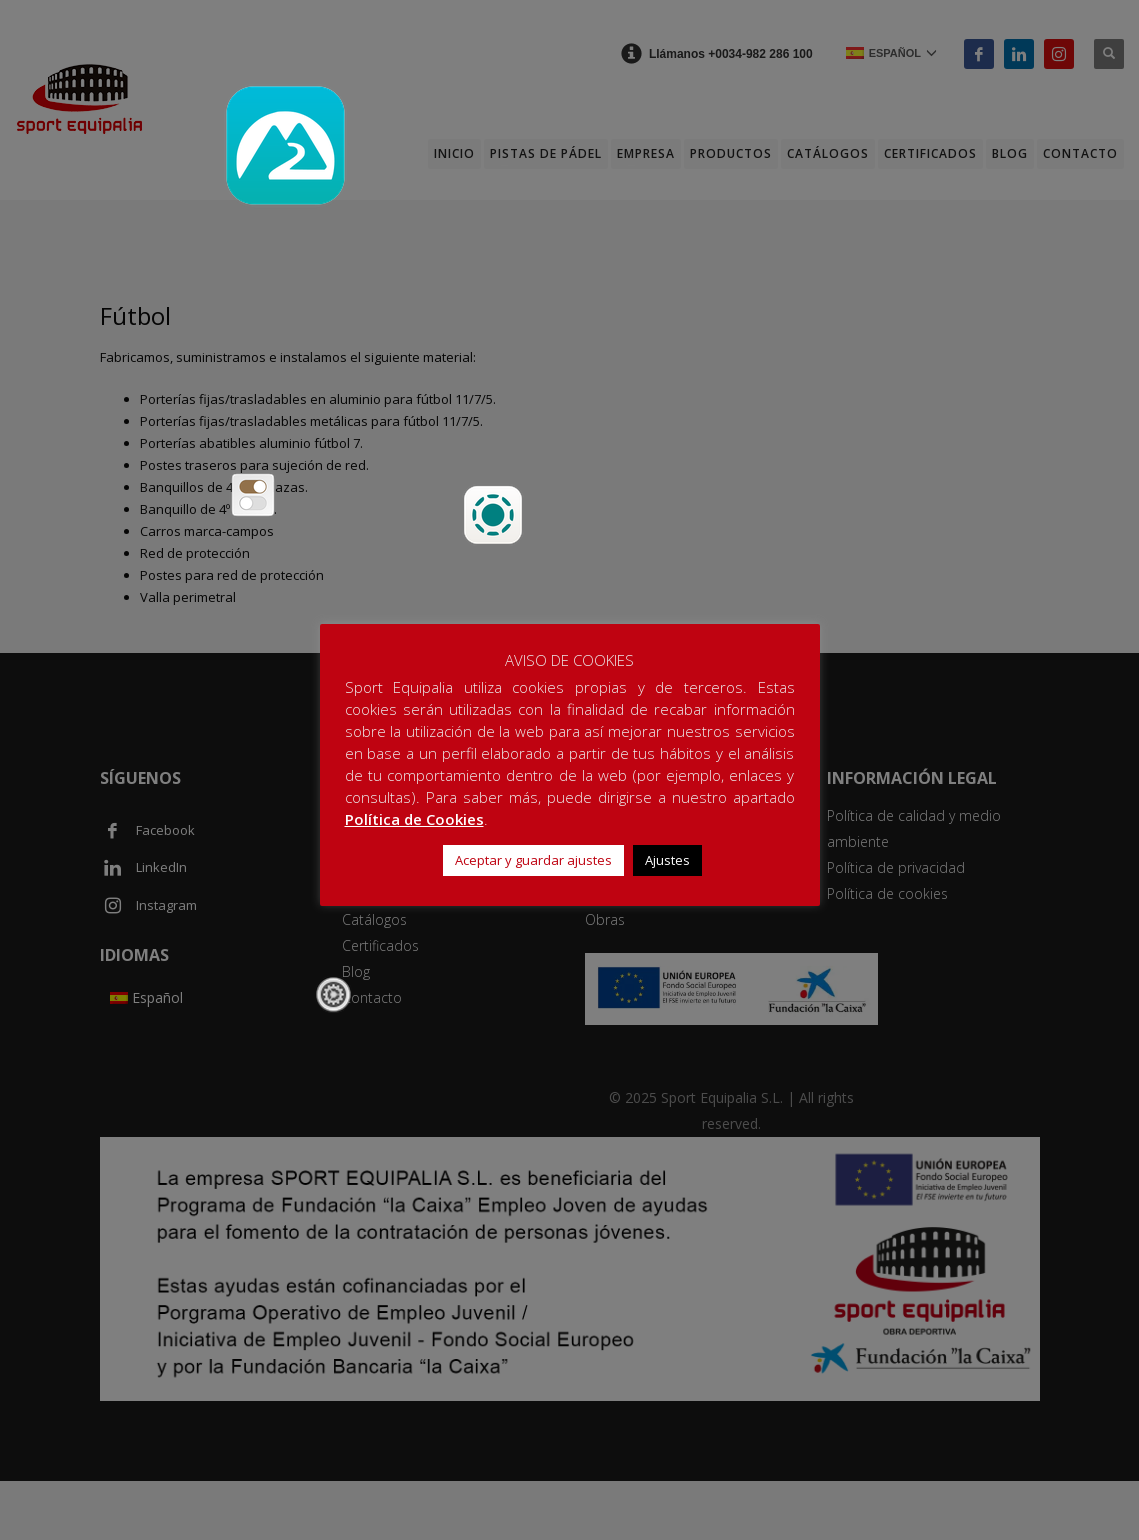 The height and width of the screenshot is (1540, 1139). Describe the element at coordinates (493, 515) in the screenshot. I see `open LocalSend app for local file sharing` at that location.